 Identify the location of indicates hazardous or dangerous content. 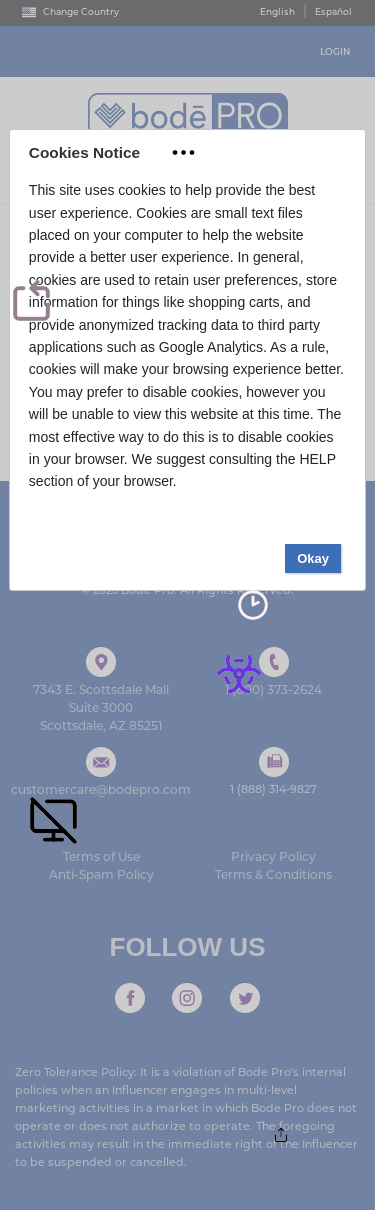
(239, 674).